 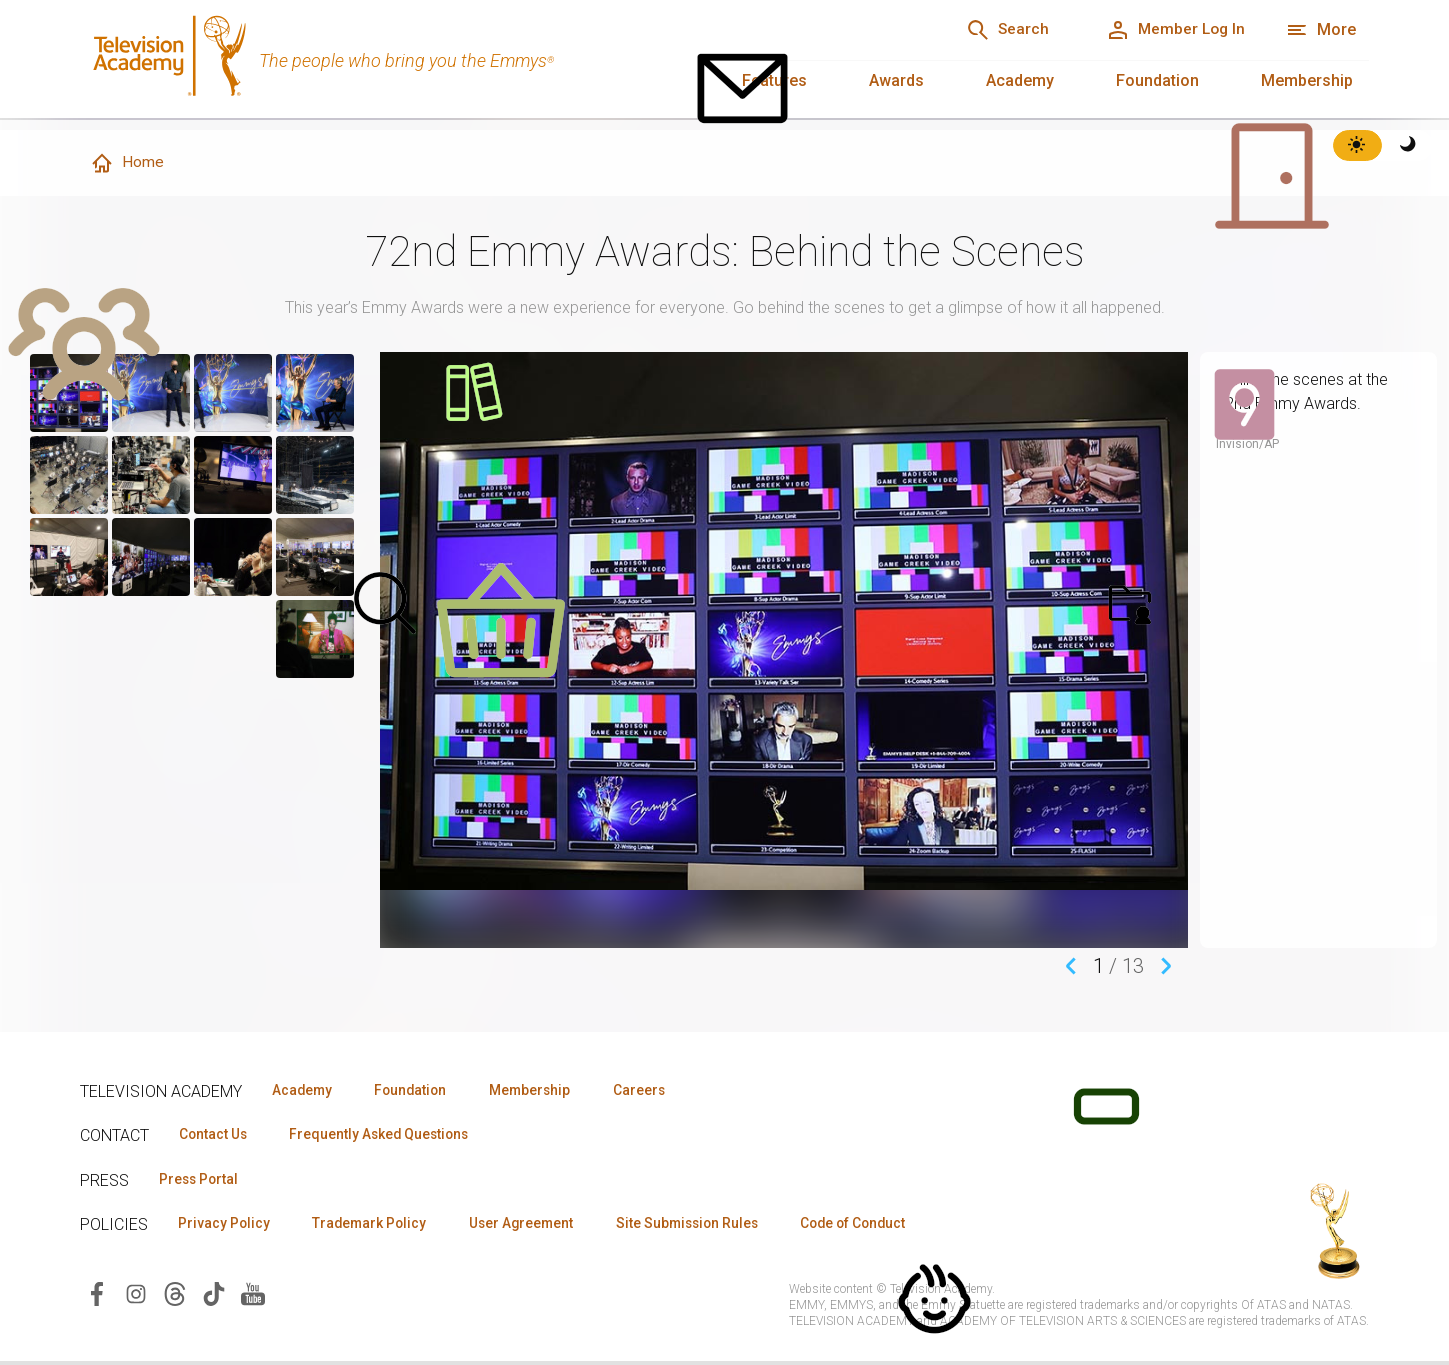 What do you see at coordinates (742, 88) in the screenshot?
I see `open your inbox` at bounding box center [742, 88].